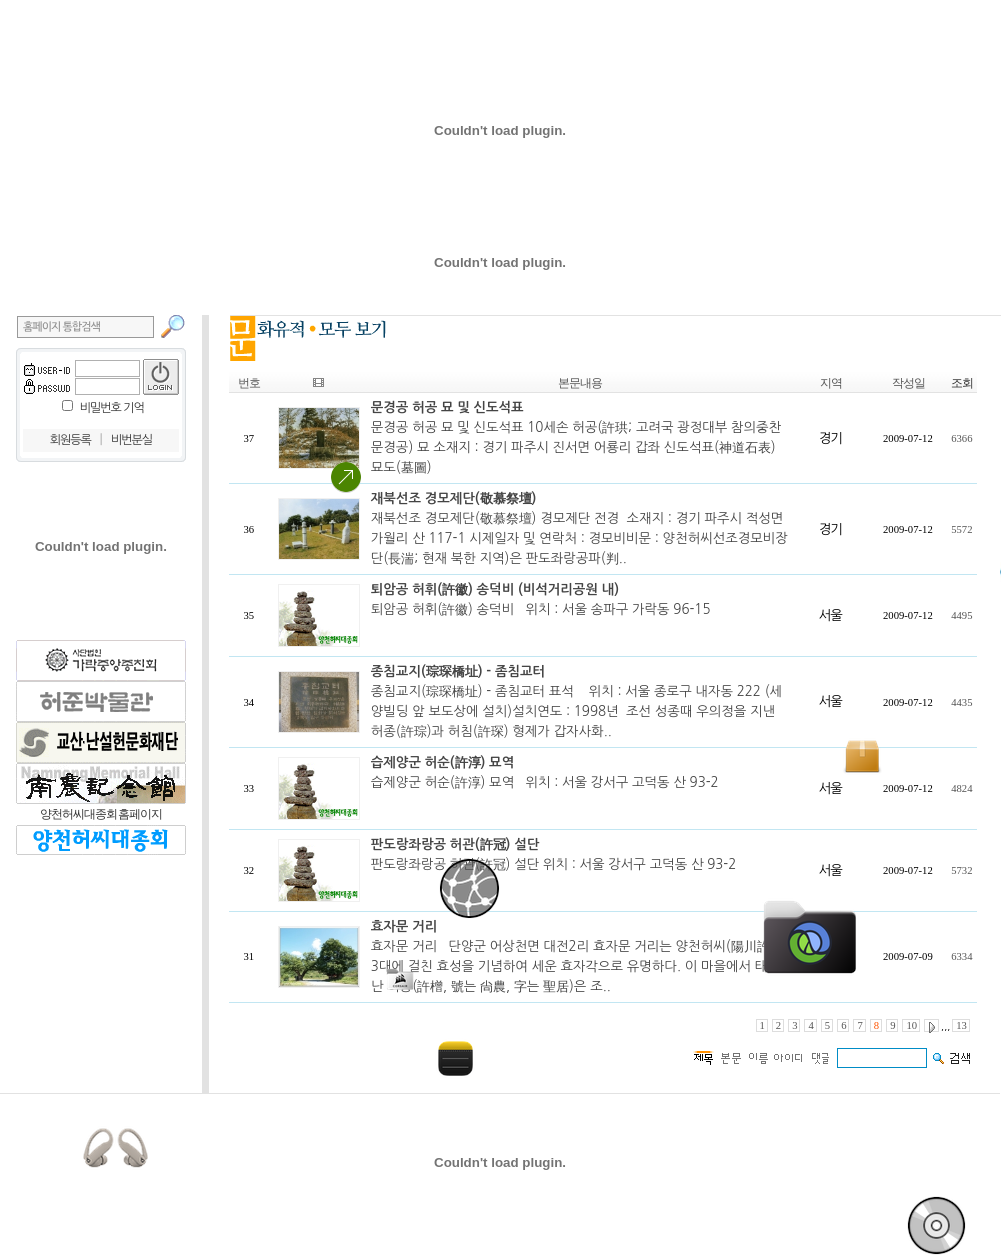 This screenshot has width=1001, height=1256. What do you see at coordinates (346, 477) in the screenshot?
I see `indicates a symbolic link or shortcut to another file` at bounding box center [346, 477].